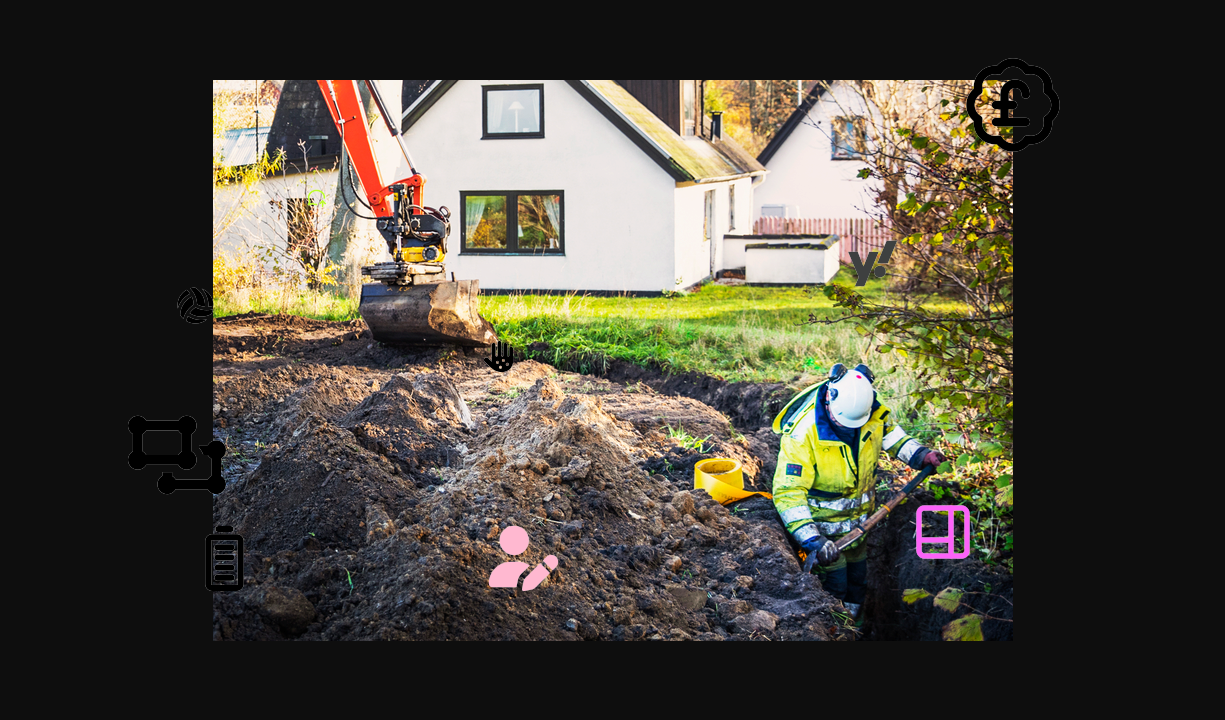  I want to click on indicates battery is fully charged, so click(224, 558).